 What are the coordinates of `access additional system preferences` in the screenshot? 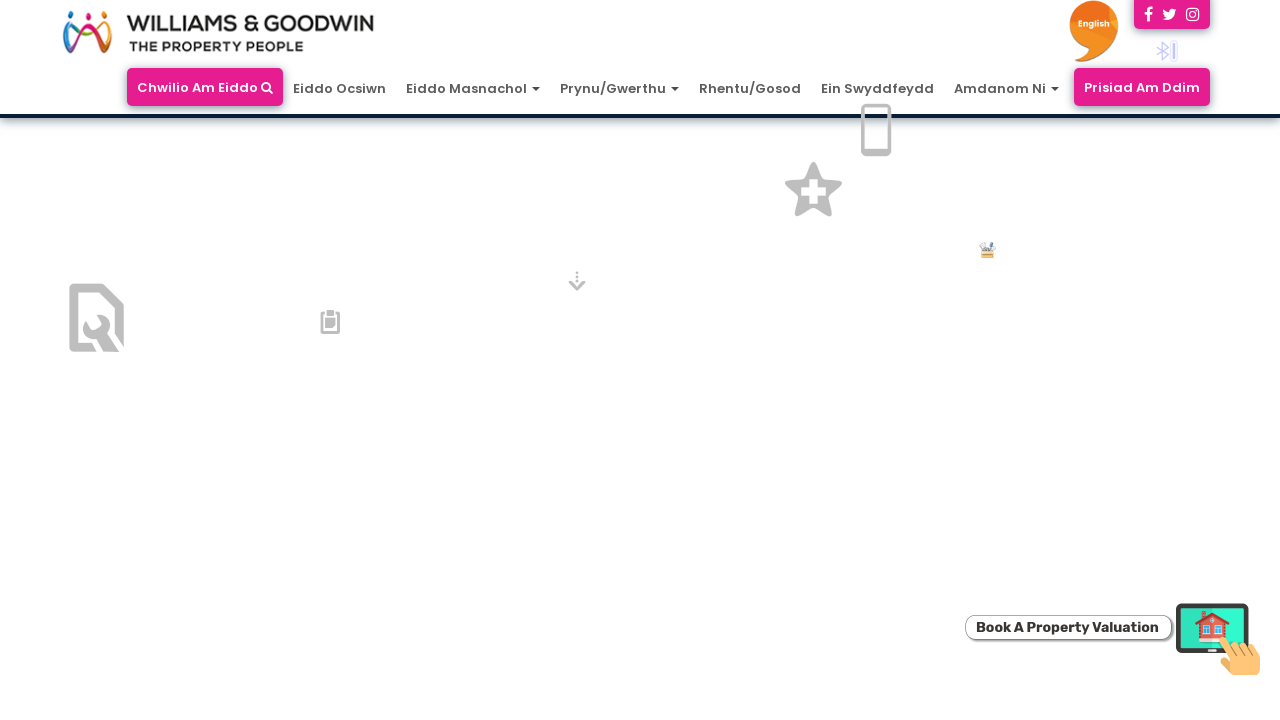 It's located at (987, 250).